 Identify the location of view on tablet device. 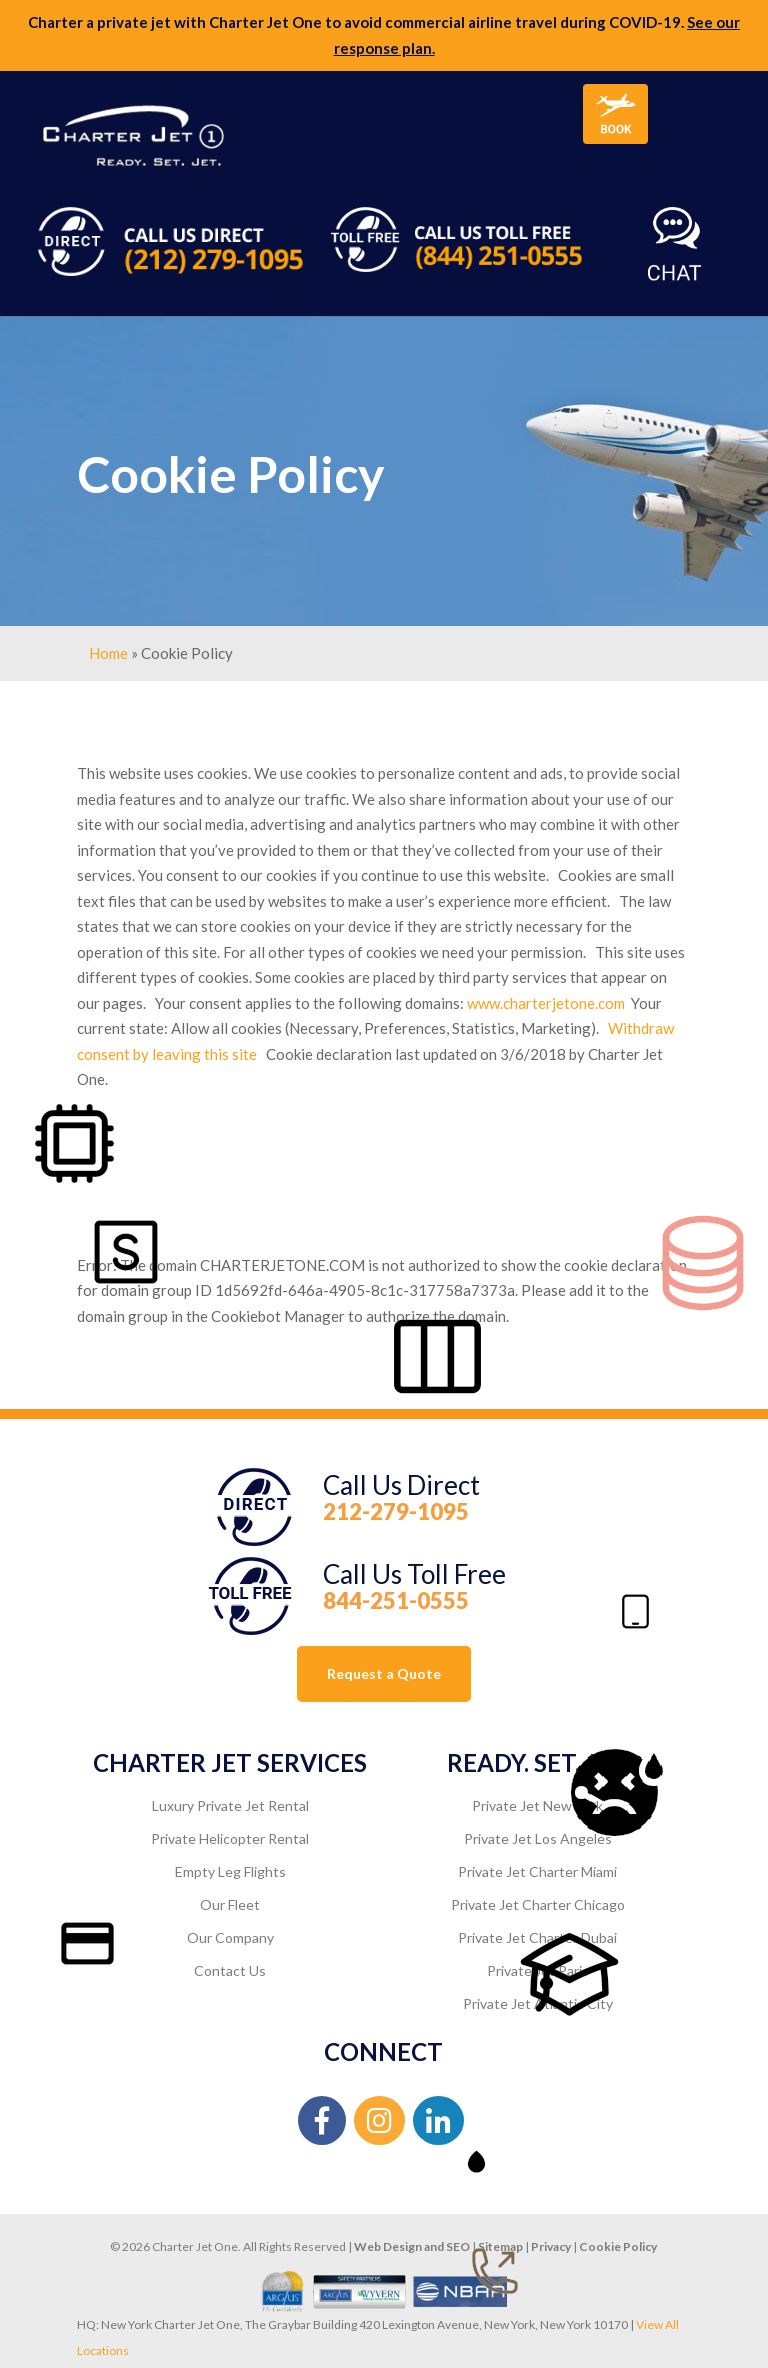
(635, 1611).